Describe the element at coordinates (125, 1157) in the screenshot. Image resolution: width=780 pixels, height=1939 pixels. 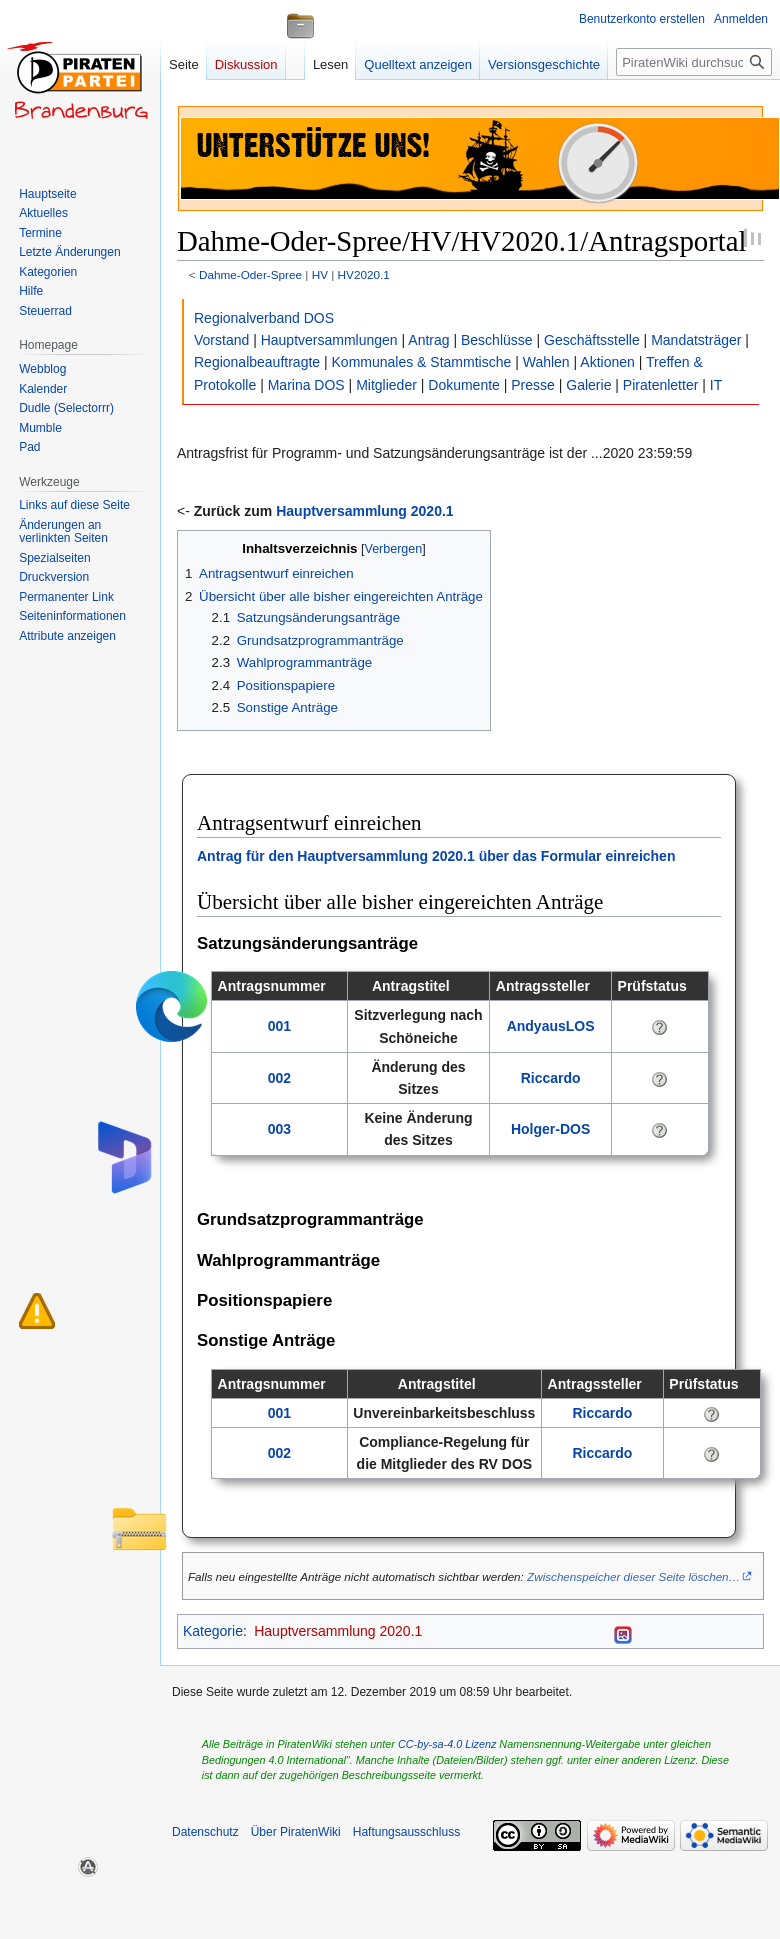
I see `open Microsoft Dynamics app` at that location.